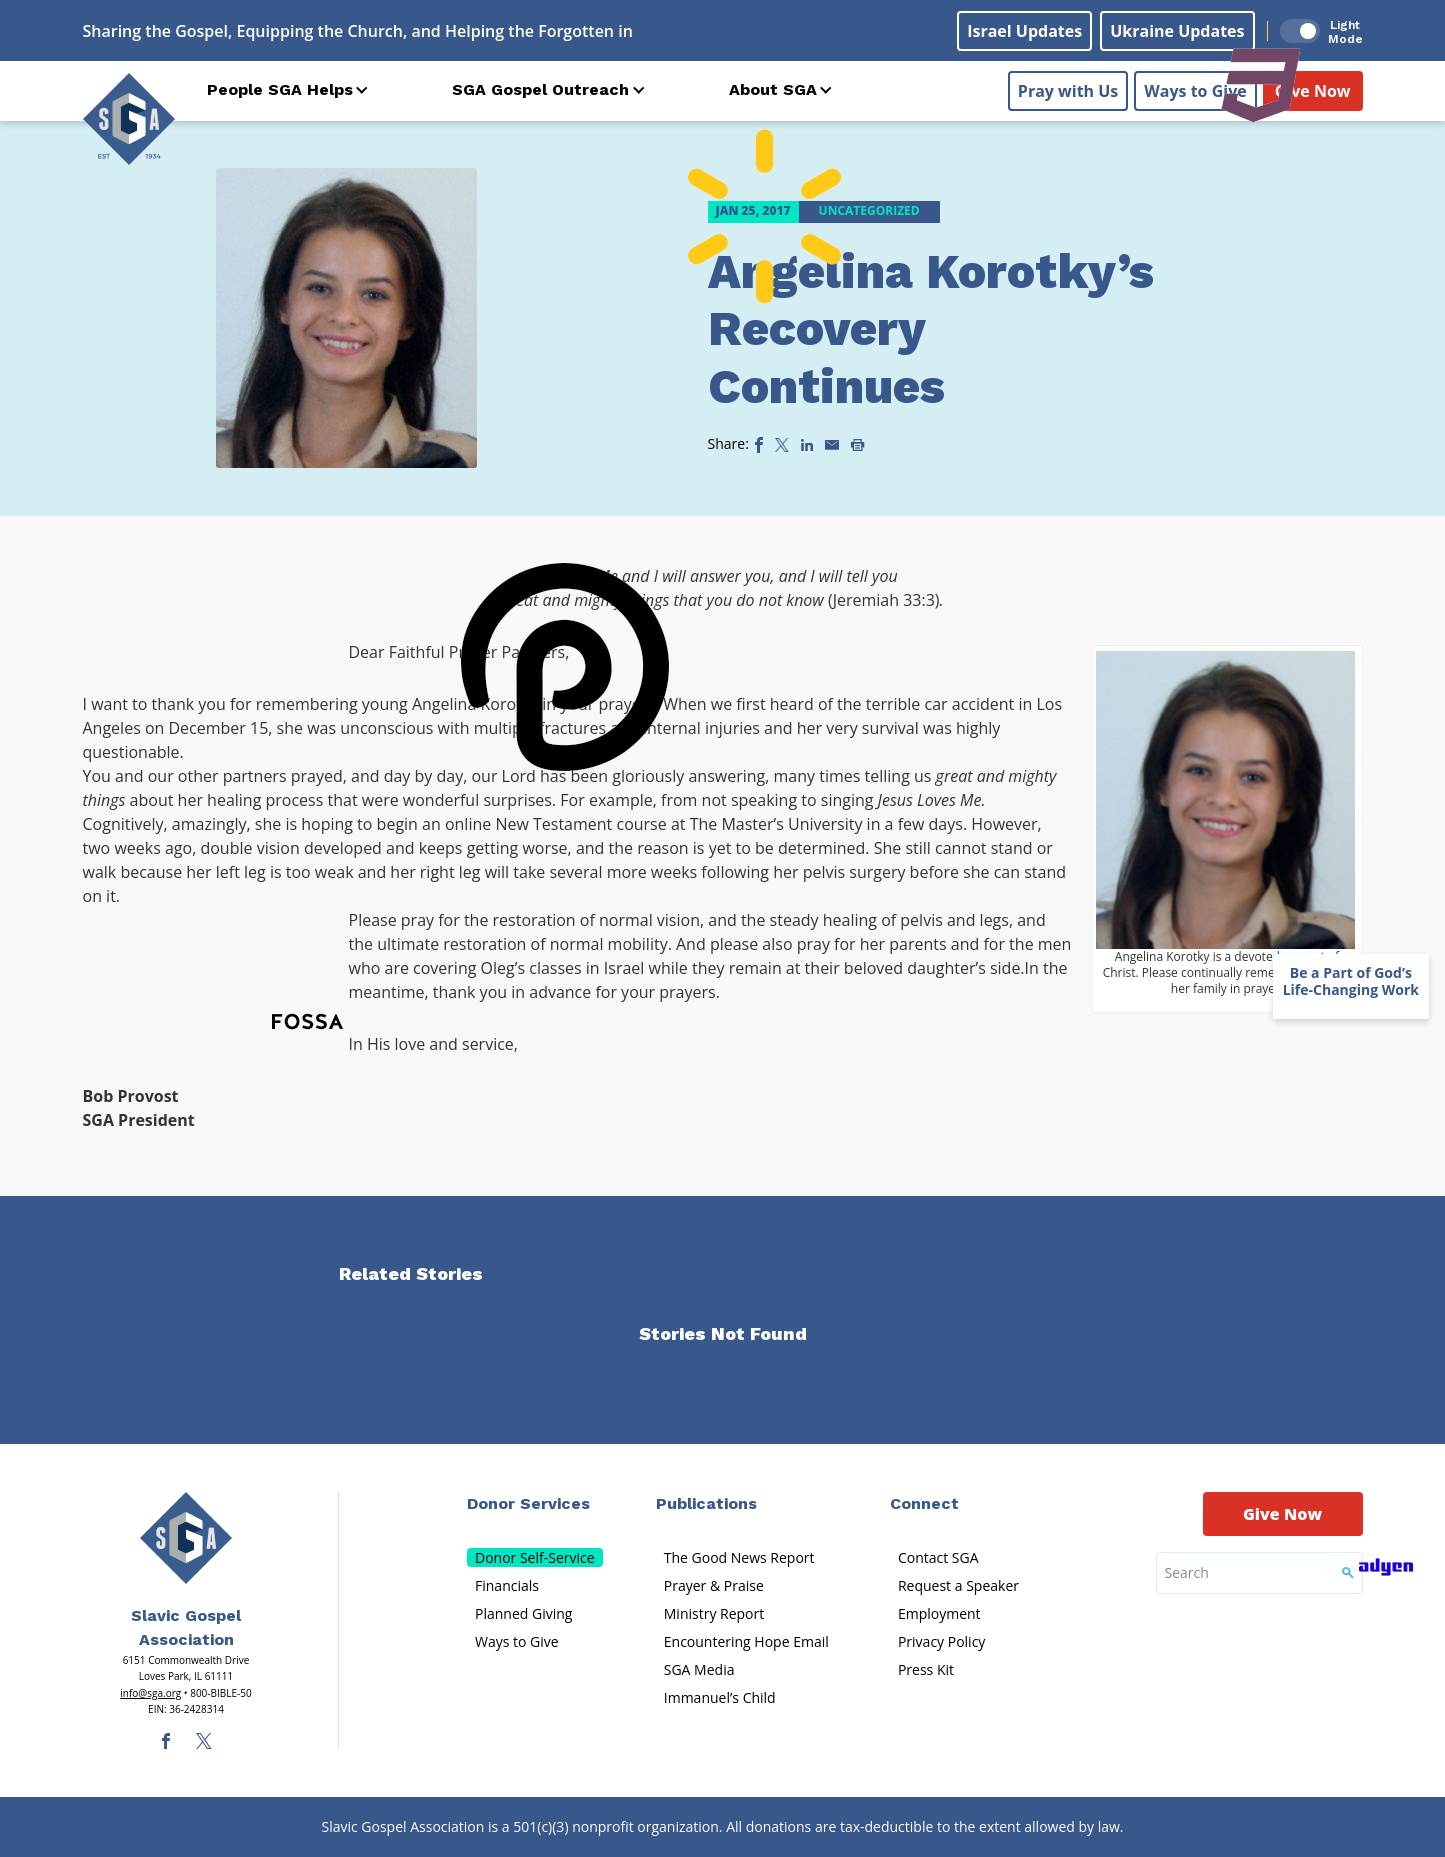 The image size is (1445, 1857). Describe the element at coordinates (565, 667) in the screenshot. I see `processwire CMS logo` at that location.